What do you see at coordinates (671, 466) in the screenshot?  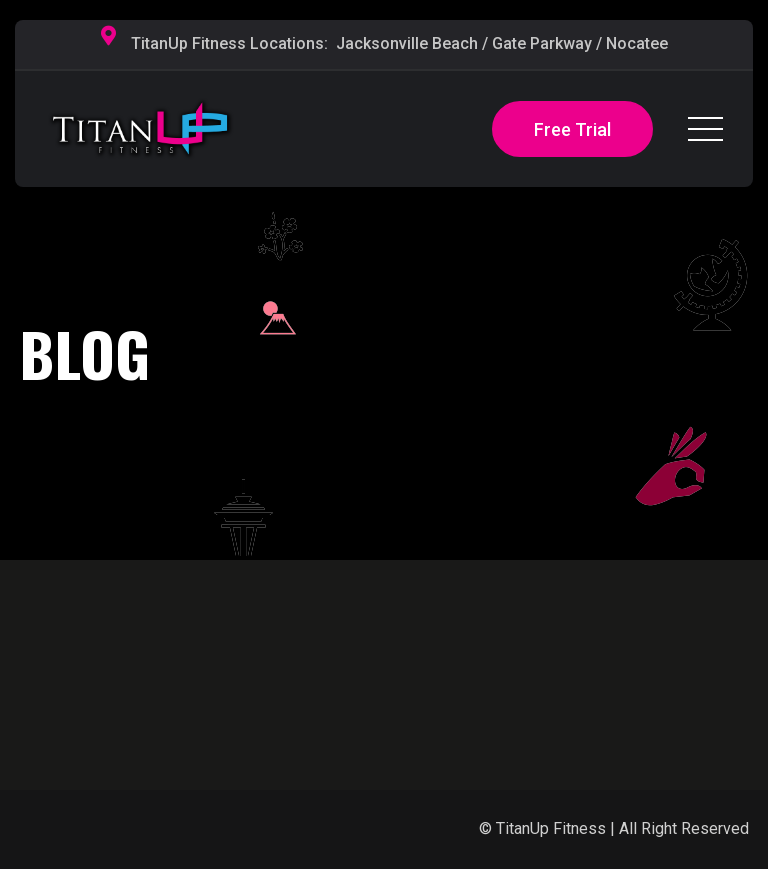 I see `confirm or approve an action` at bounding box center [671, 466].